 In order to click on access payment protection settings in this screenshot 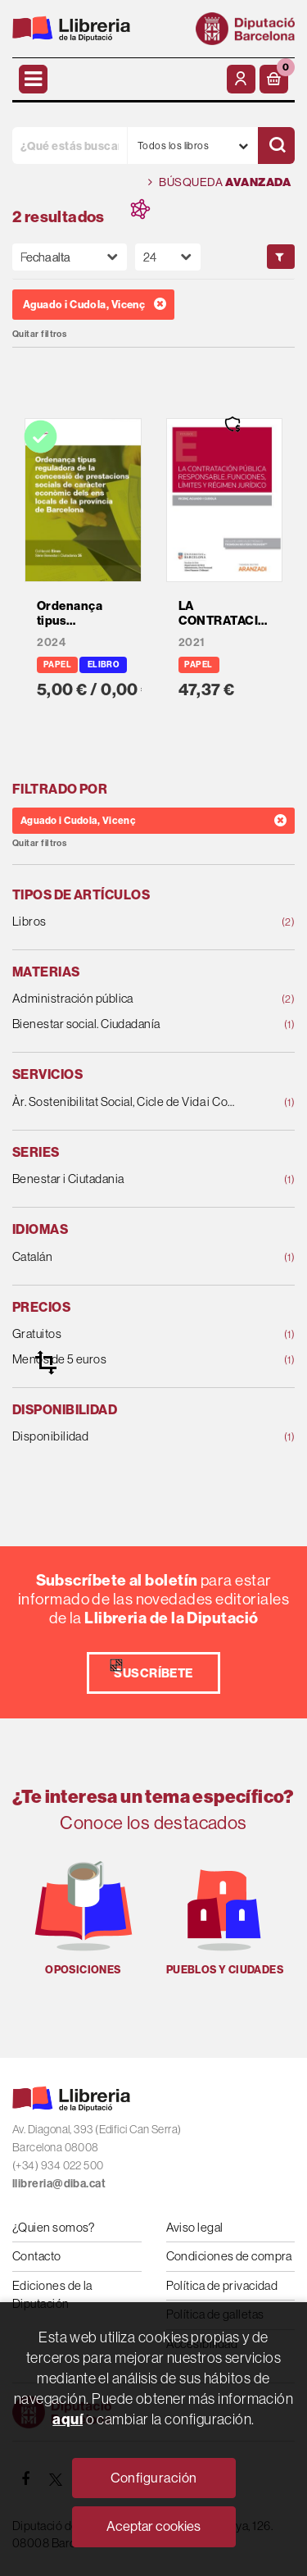, I will do `click(233, 424)`.